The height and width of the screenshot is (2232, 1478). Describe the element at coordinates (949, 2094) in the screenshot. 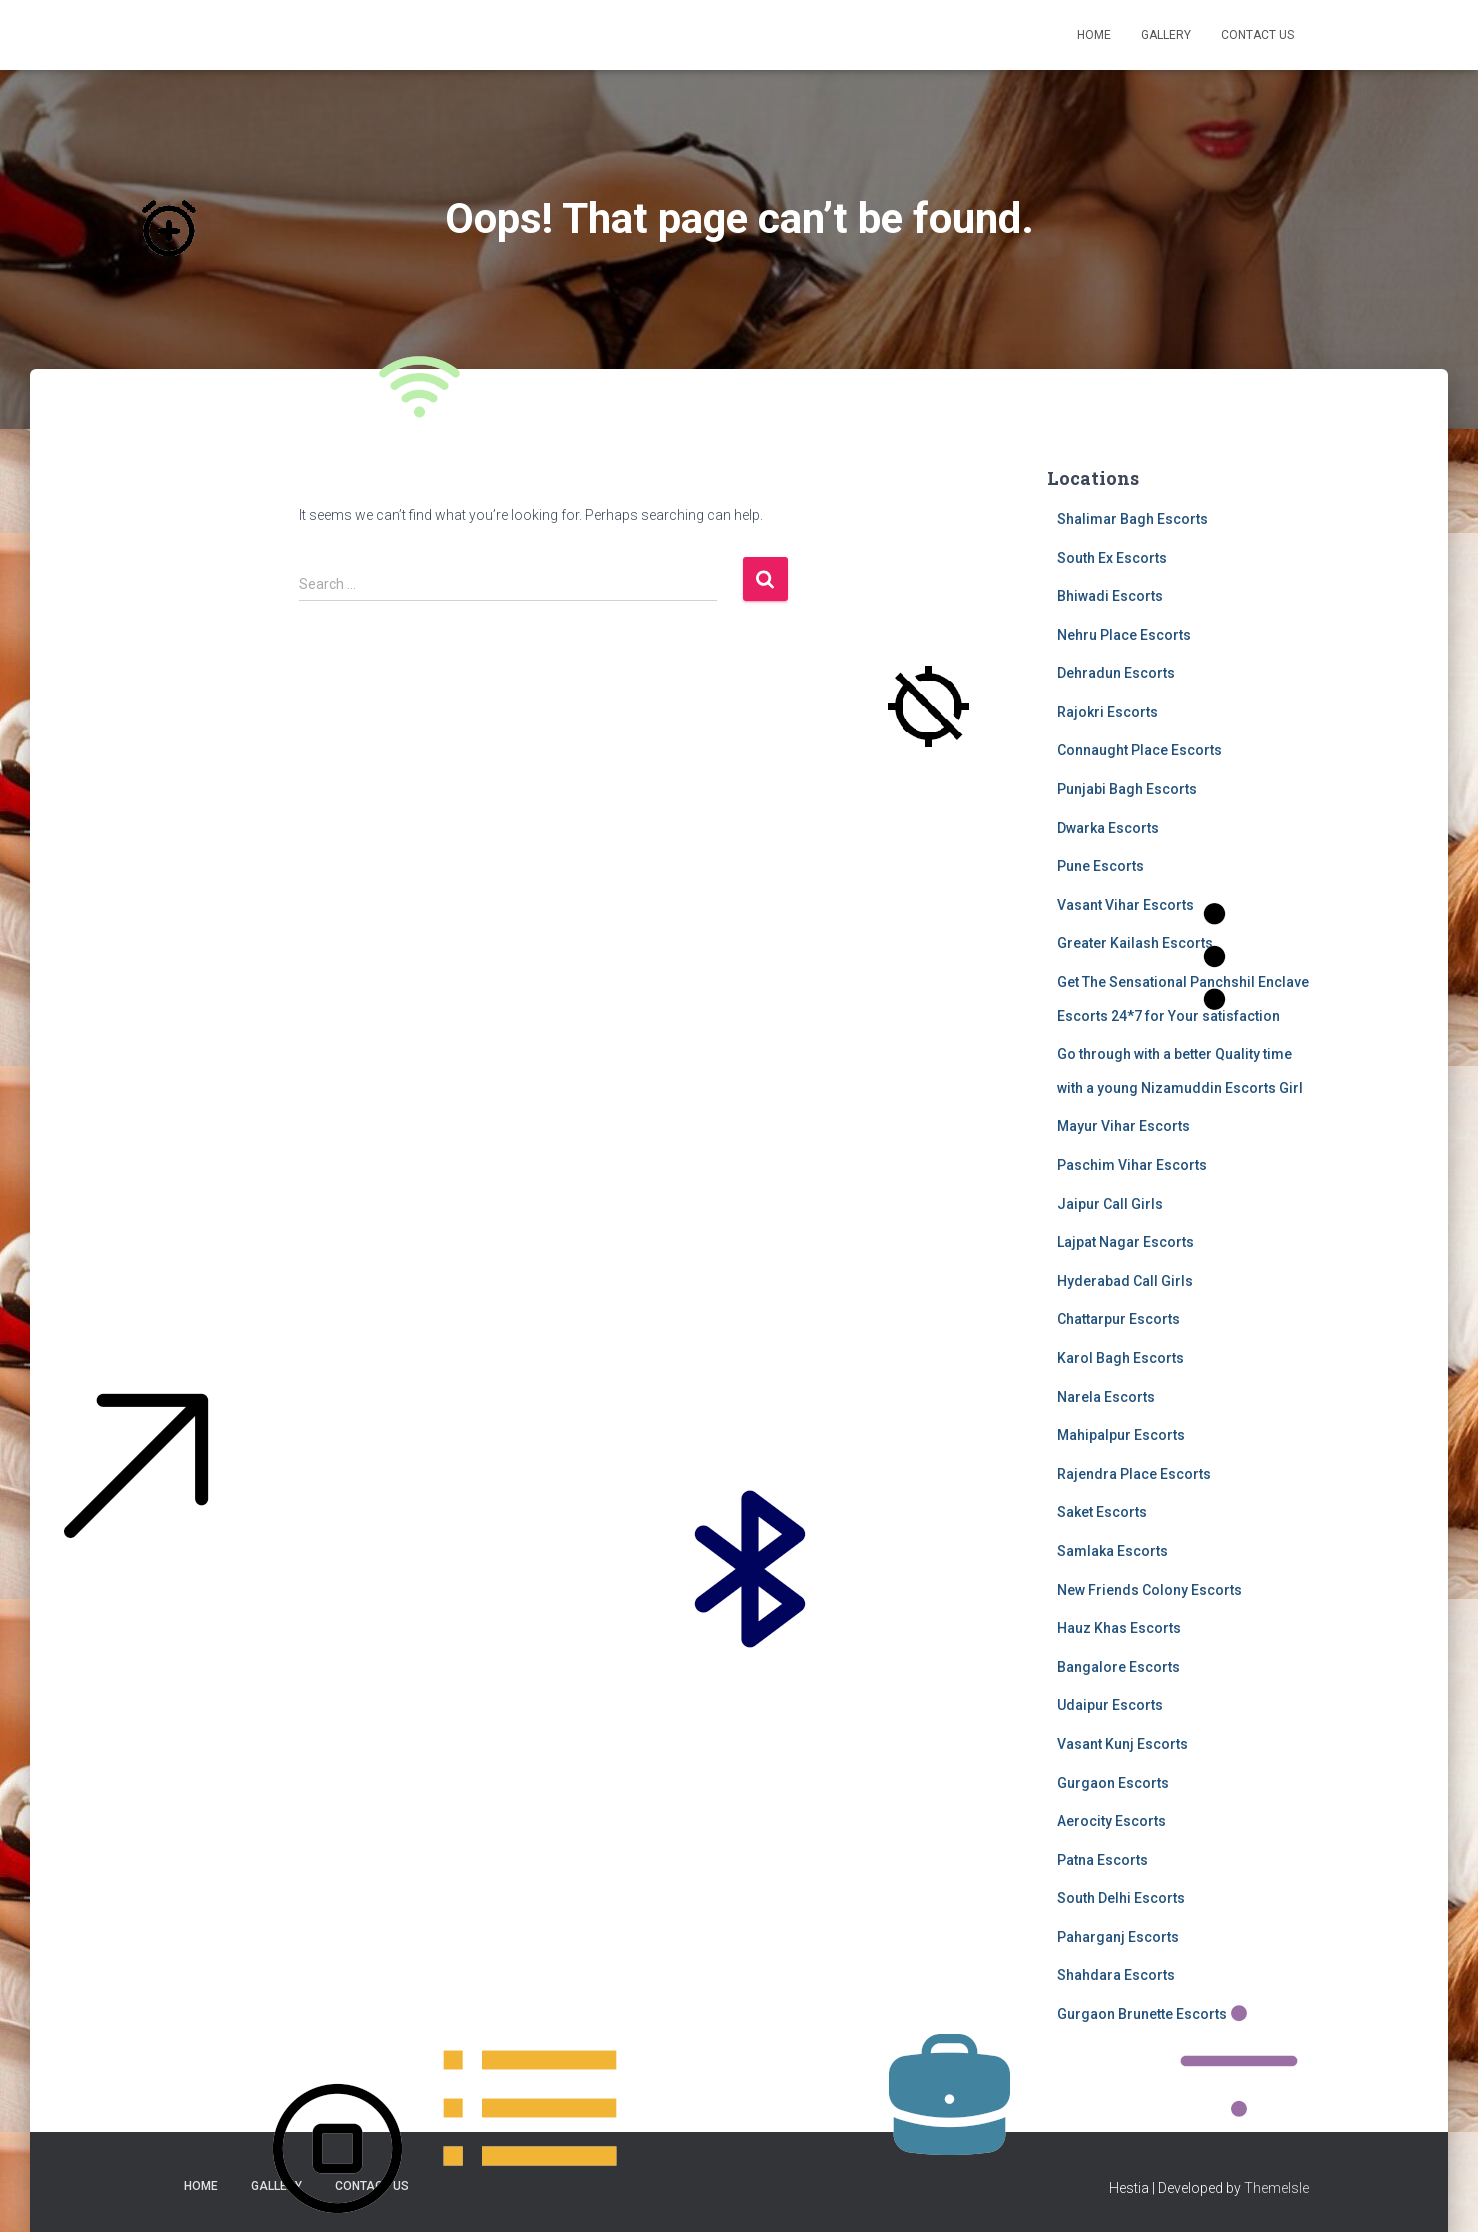

I see `access work or business documents` at that location.